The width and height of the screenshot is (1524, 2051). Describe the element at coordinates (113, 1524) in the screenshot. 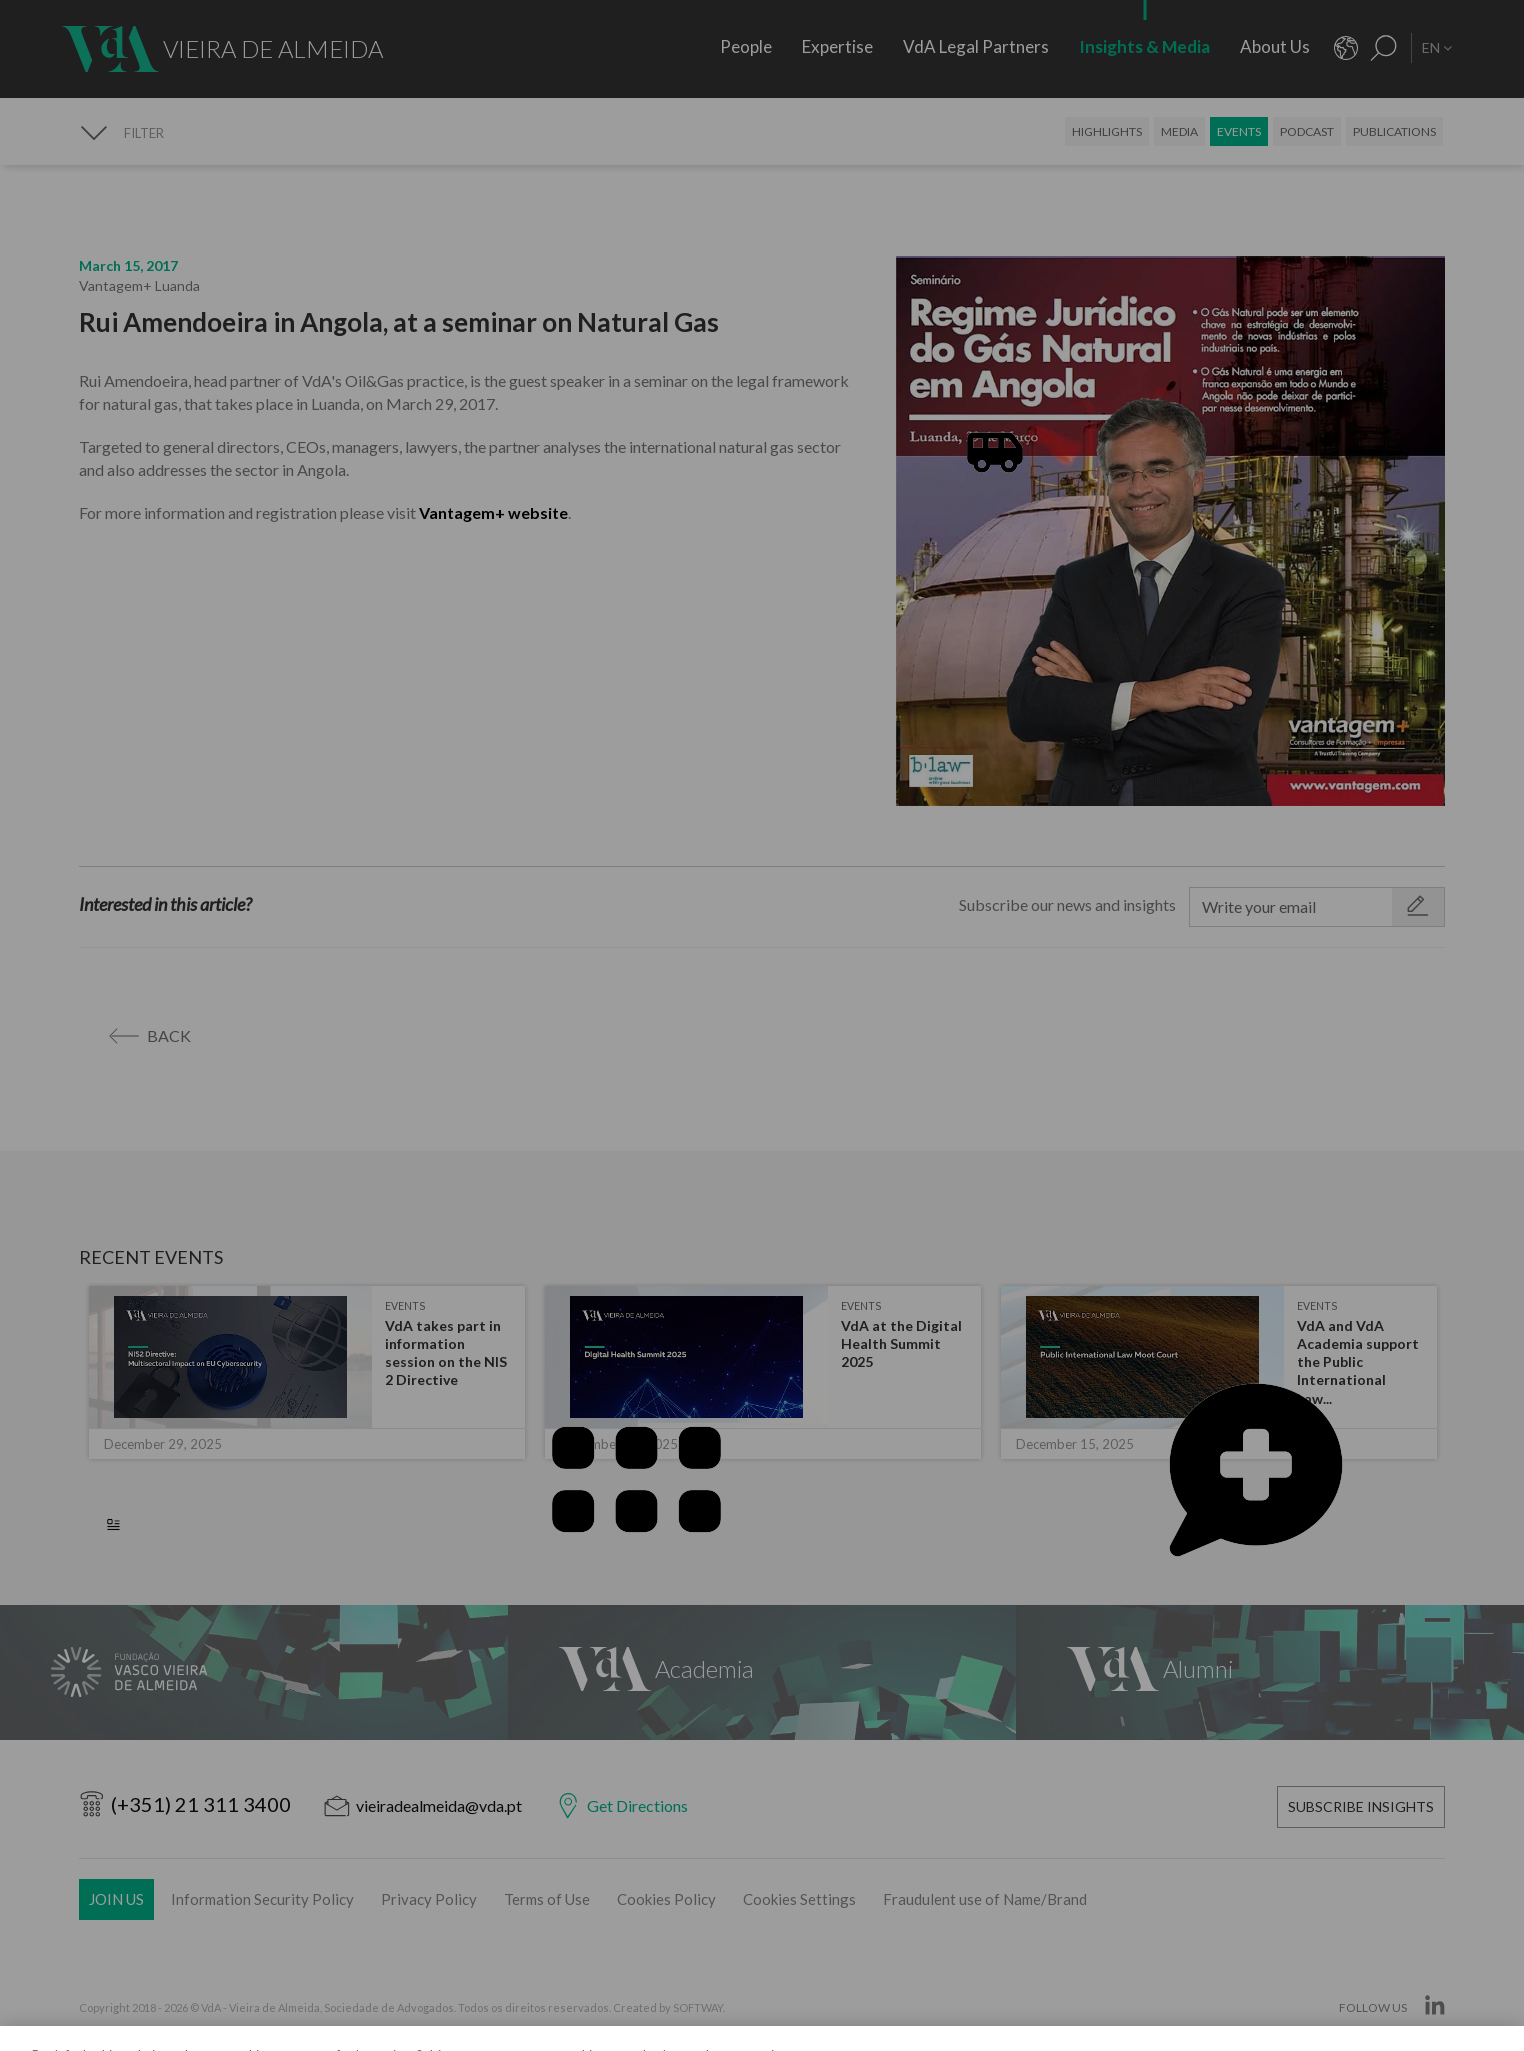

I see `align content to the left with text wrapping` at that location.